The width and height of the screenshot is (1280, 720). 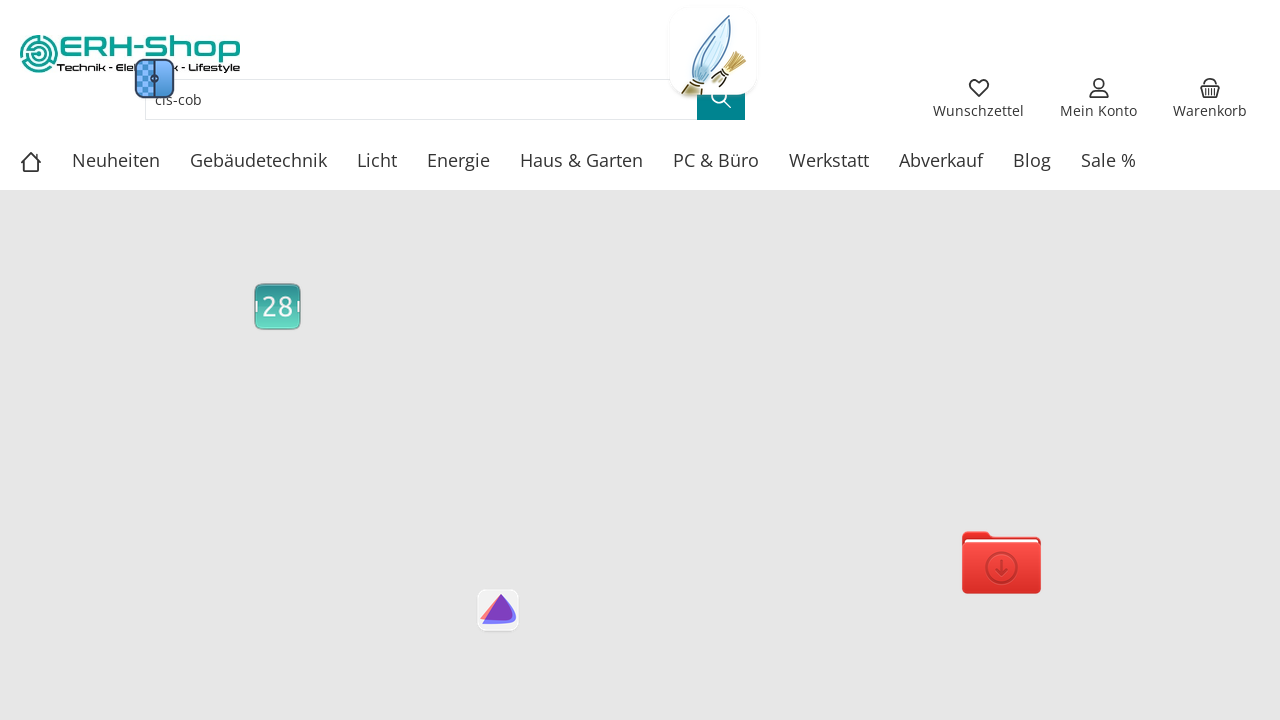 I want to click on access your downloads folder, so click(x=1001, y=562).